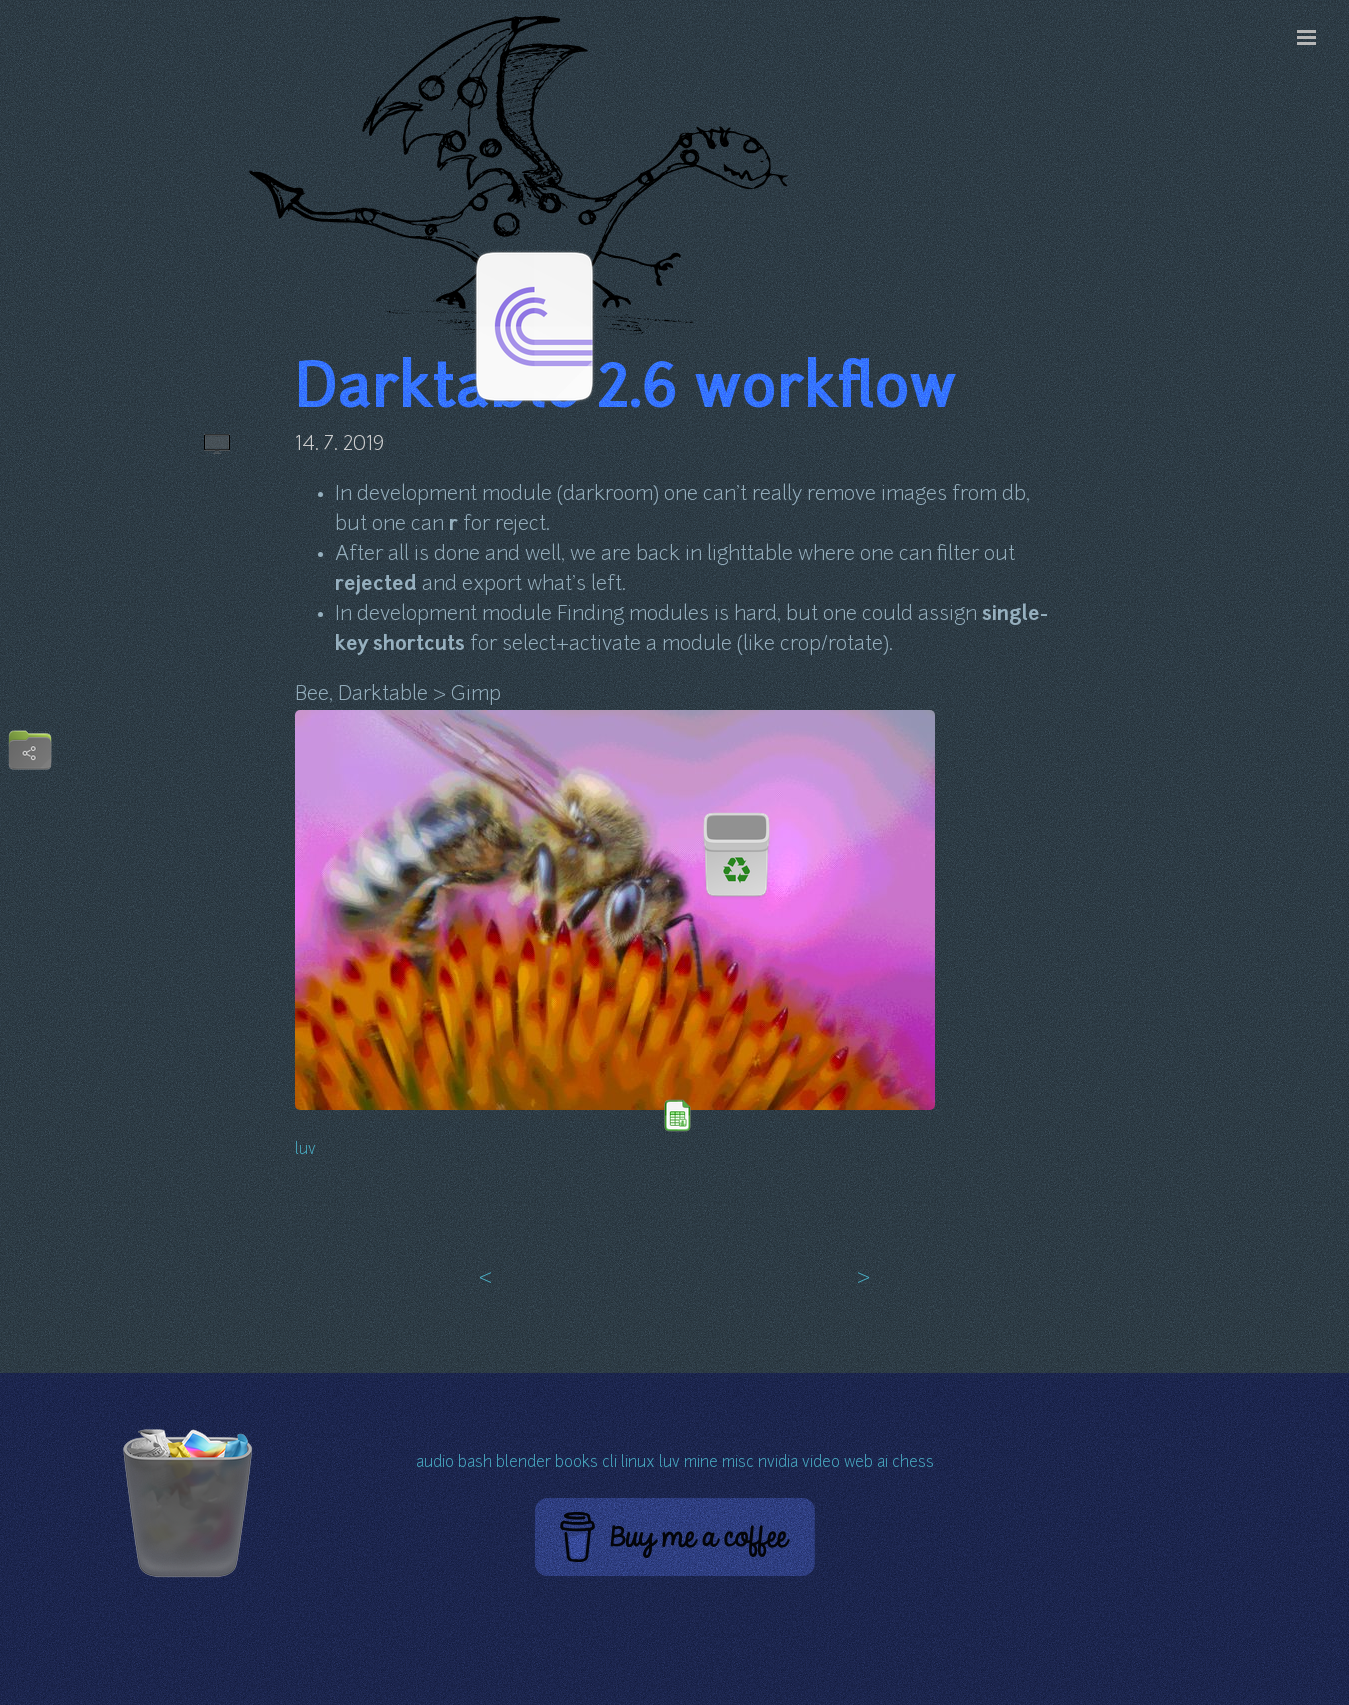 This screenshot has height=1705, width=1349. Describe the element at coordinates (30, 750) in the screenshot. I see `open your public shared folder` at that location.